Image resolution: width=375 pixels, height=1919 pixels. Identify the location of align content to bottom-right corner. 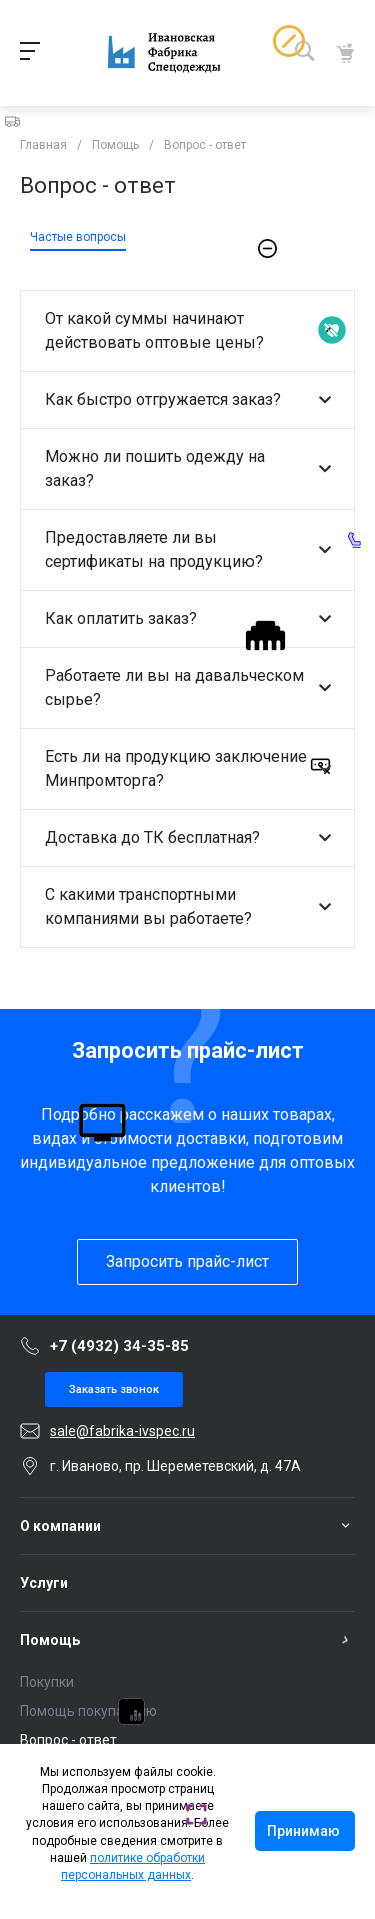
(131, 1711).